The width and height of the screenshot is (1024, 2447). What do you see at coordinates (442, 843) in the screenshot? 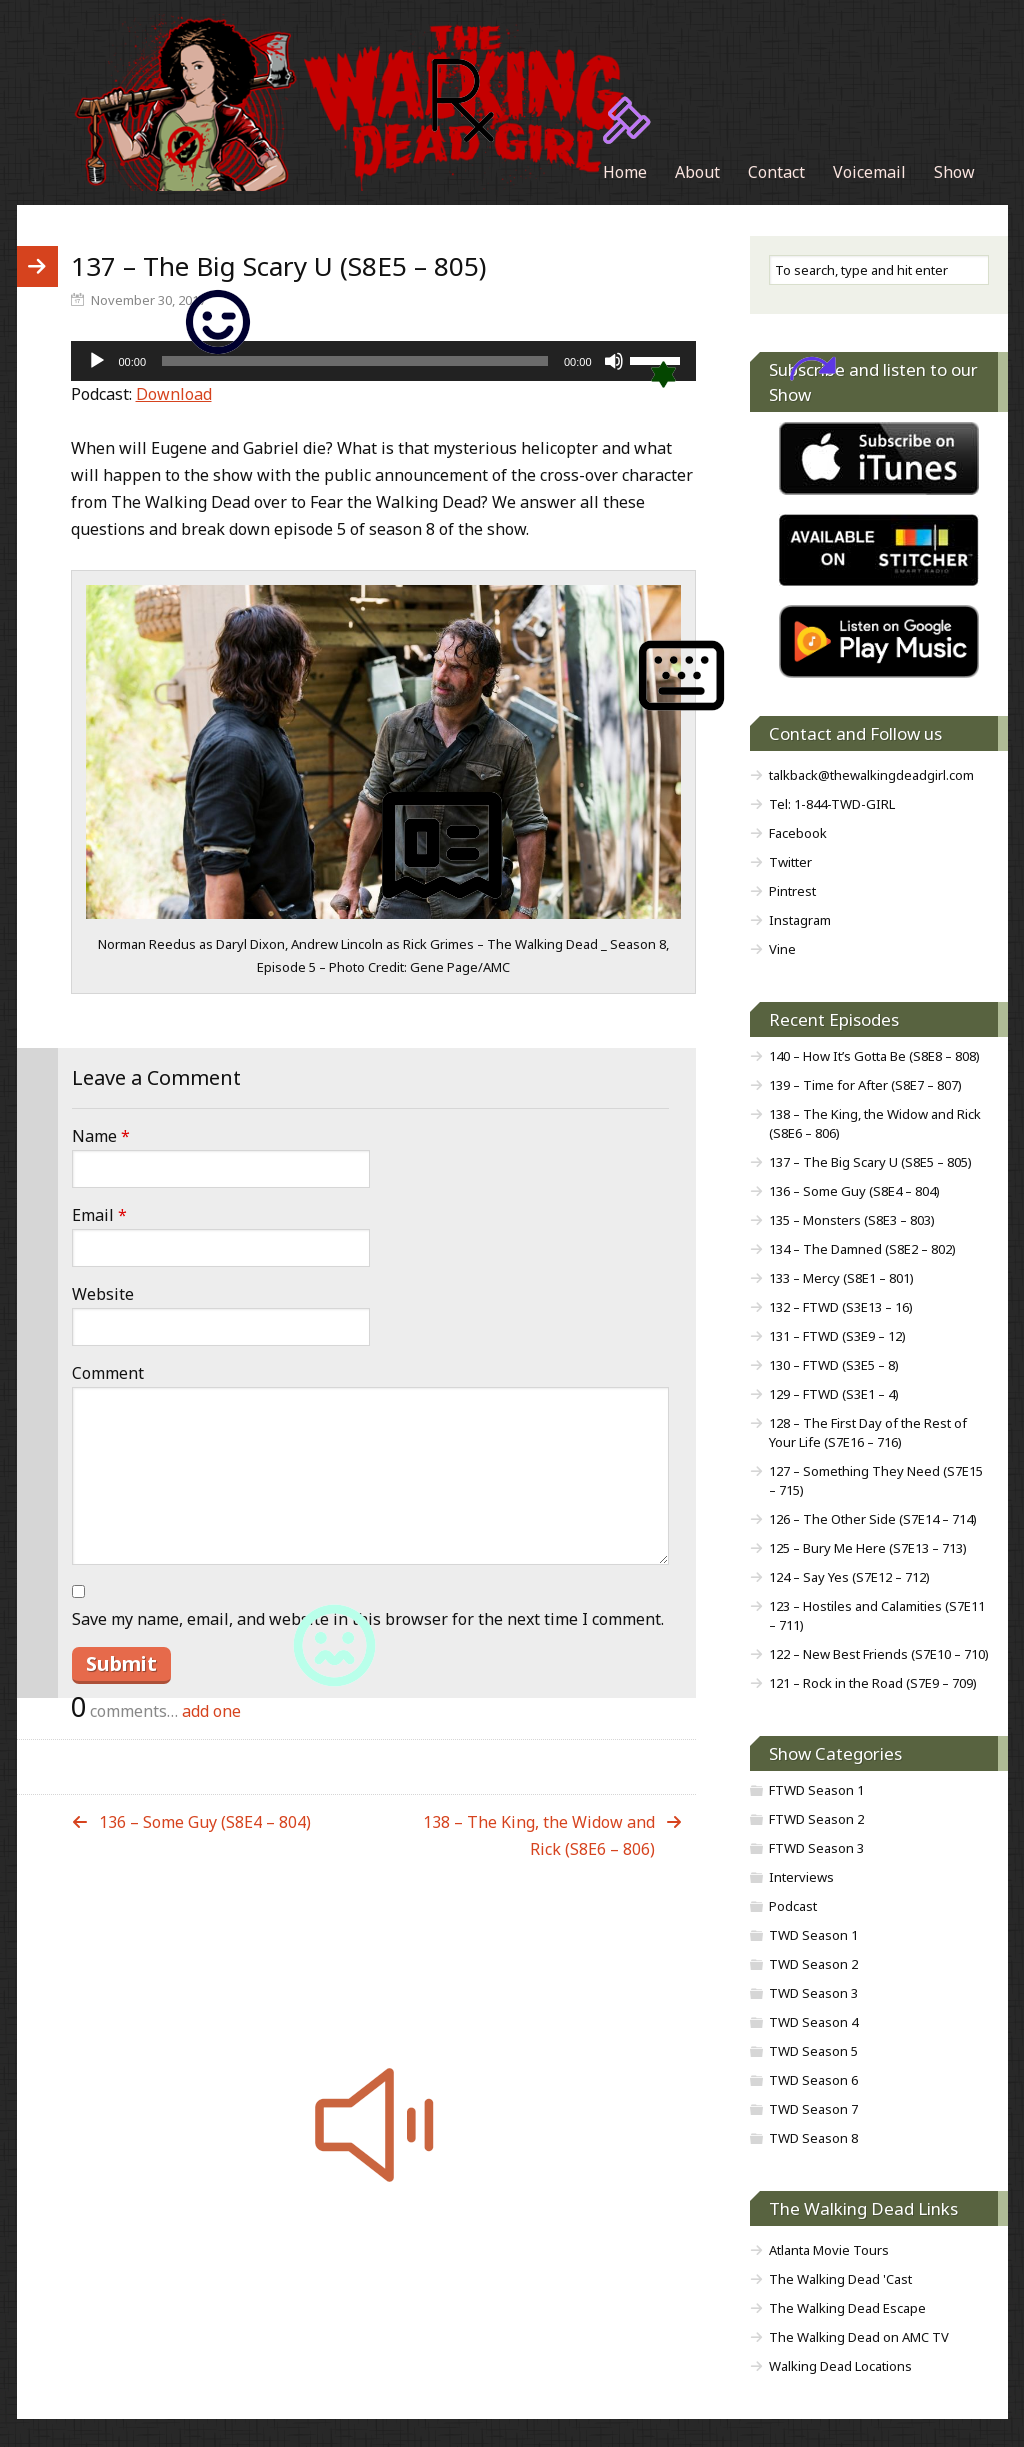
I see `view news or articles` at bounding box center [442, 843].